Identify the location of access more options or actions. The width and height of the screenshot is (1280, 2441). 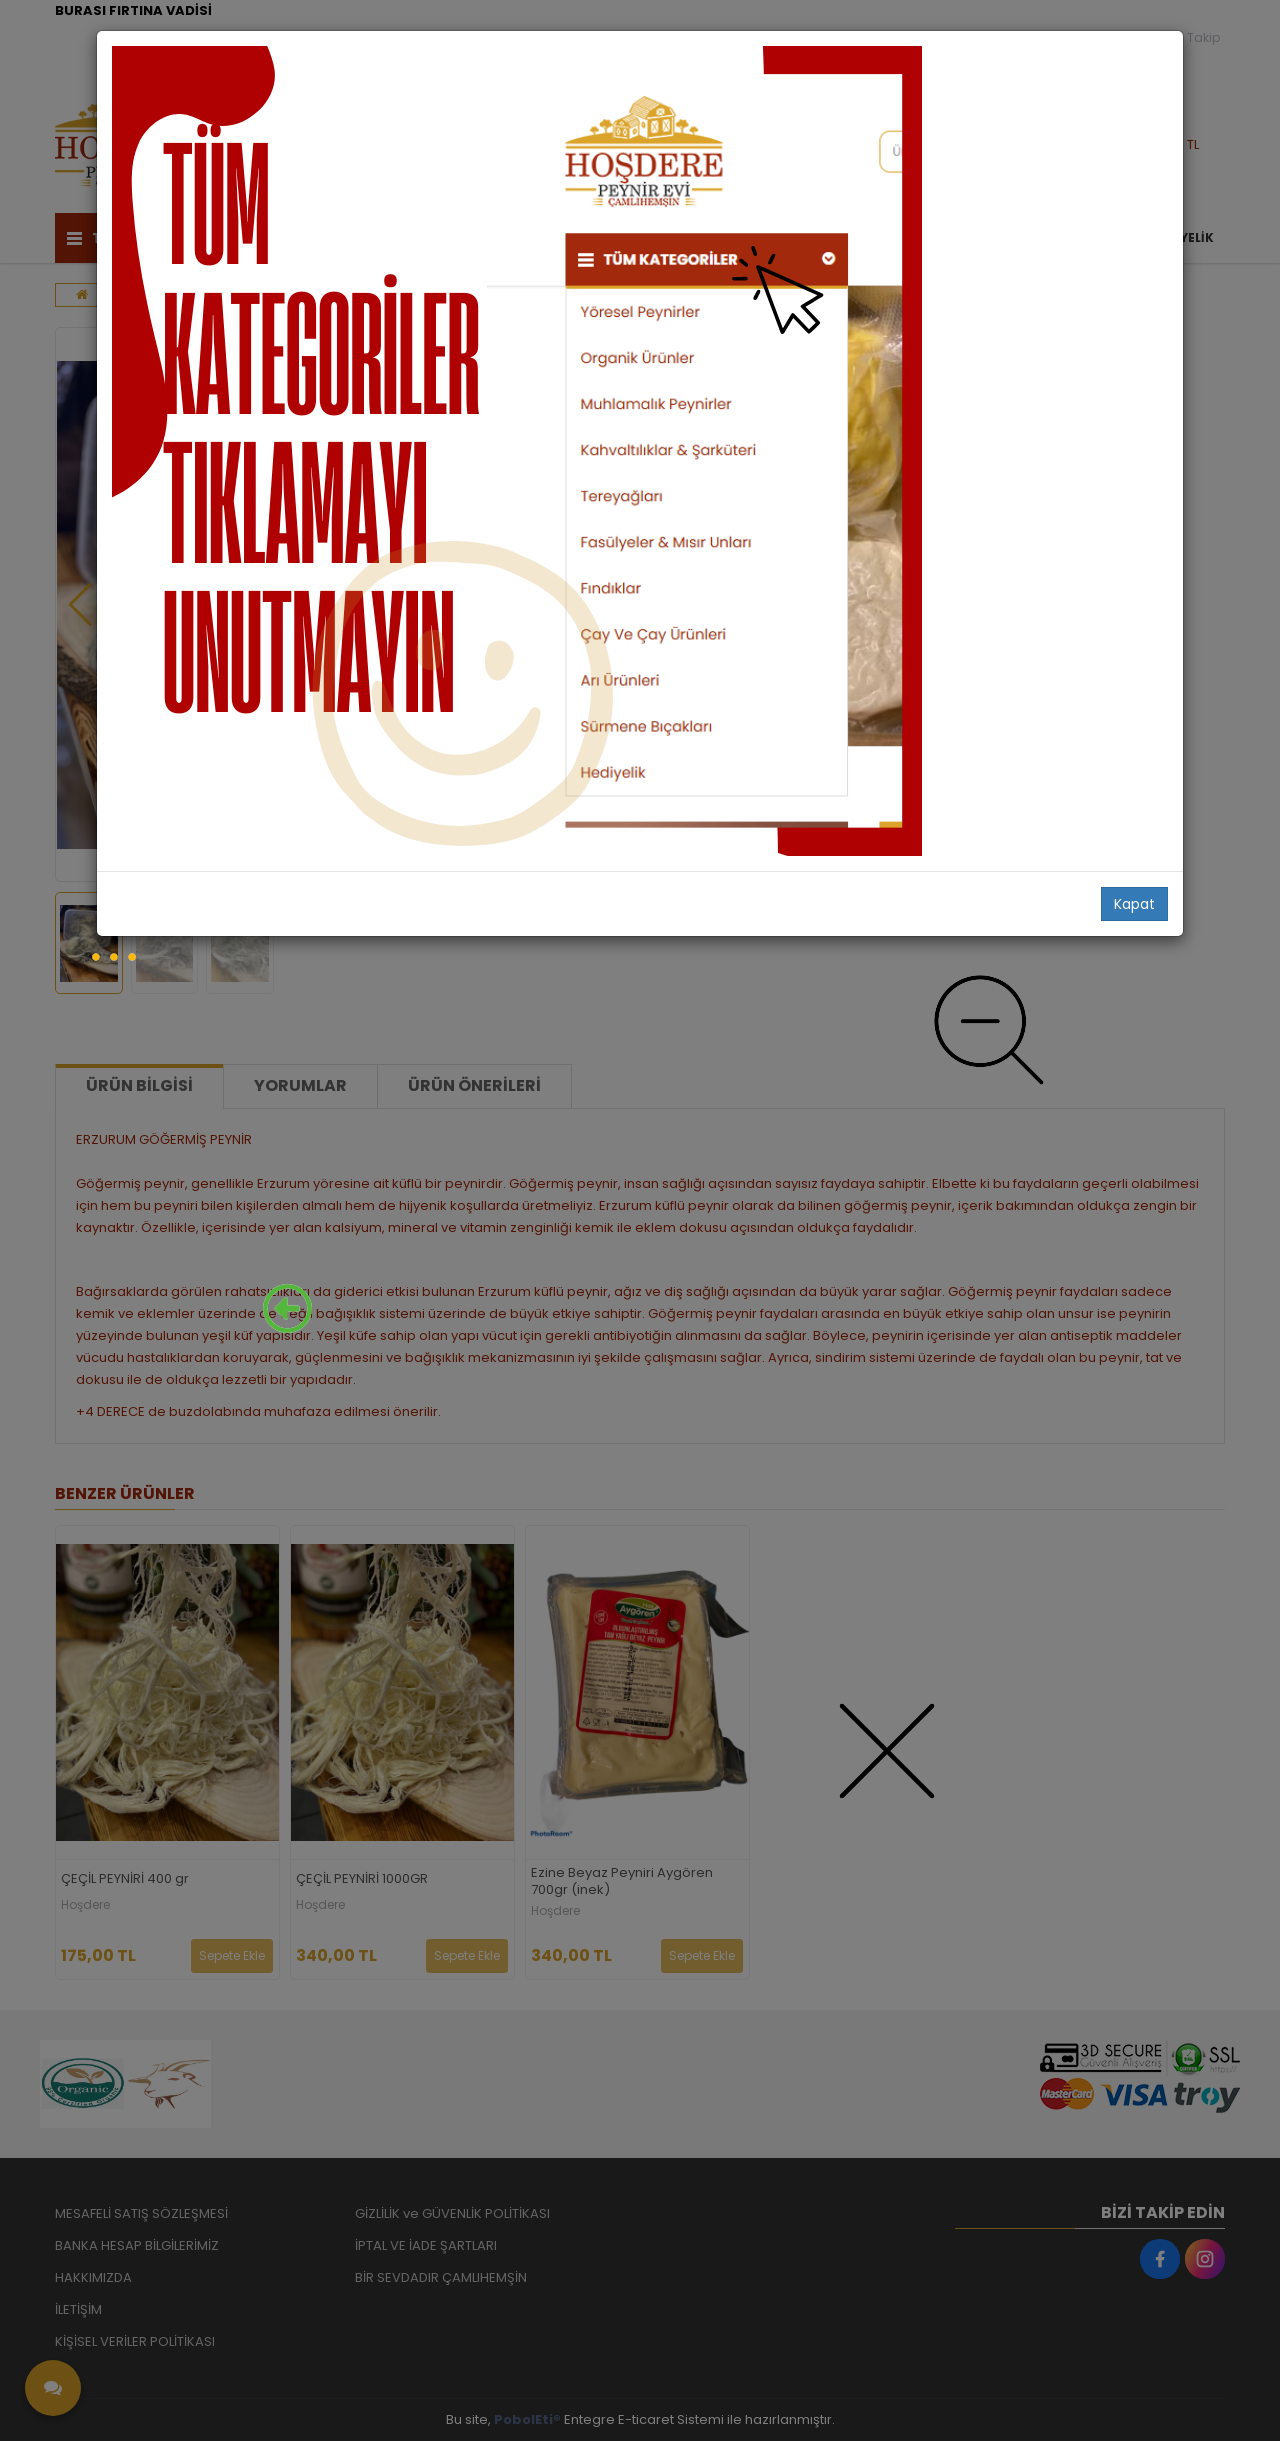
(114, 957).